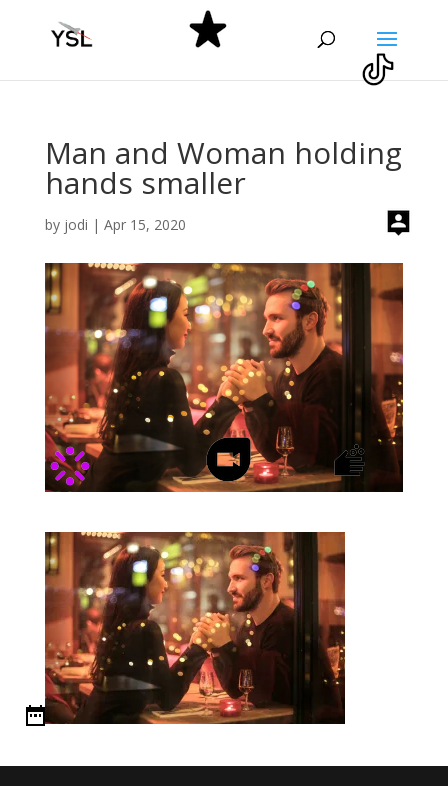  I want to click on open steam gaming platform, so click(70, 466).